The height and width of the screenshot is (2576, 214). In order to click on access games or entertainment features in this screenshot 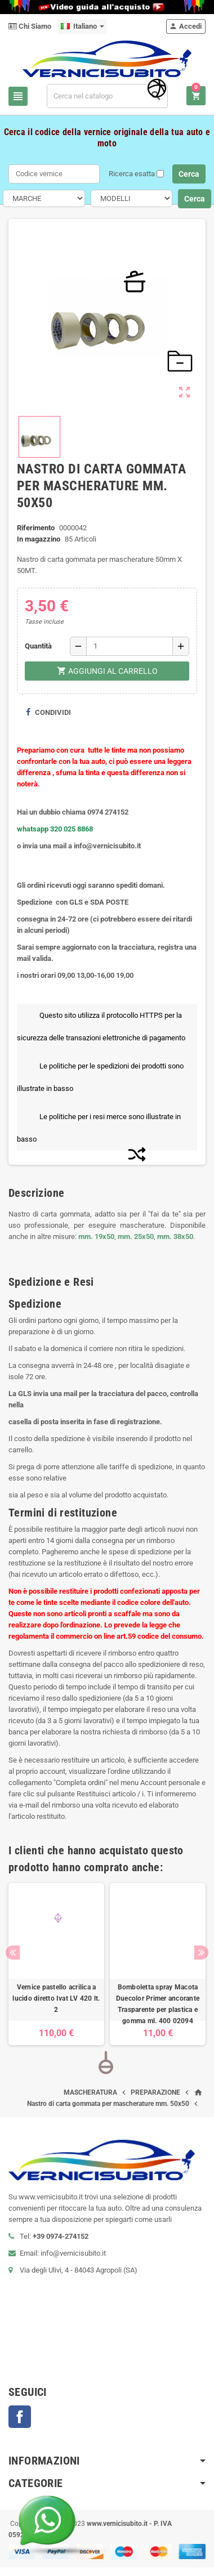, I will do `click(157, 88)`.